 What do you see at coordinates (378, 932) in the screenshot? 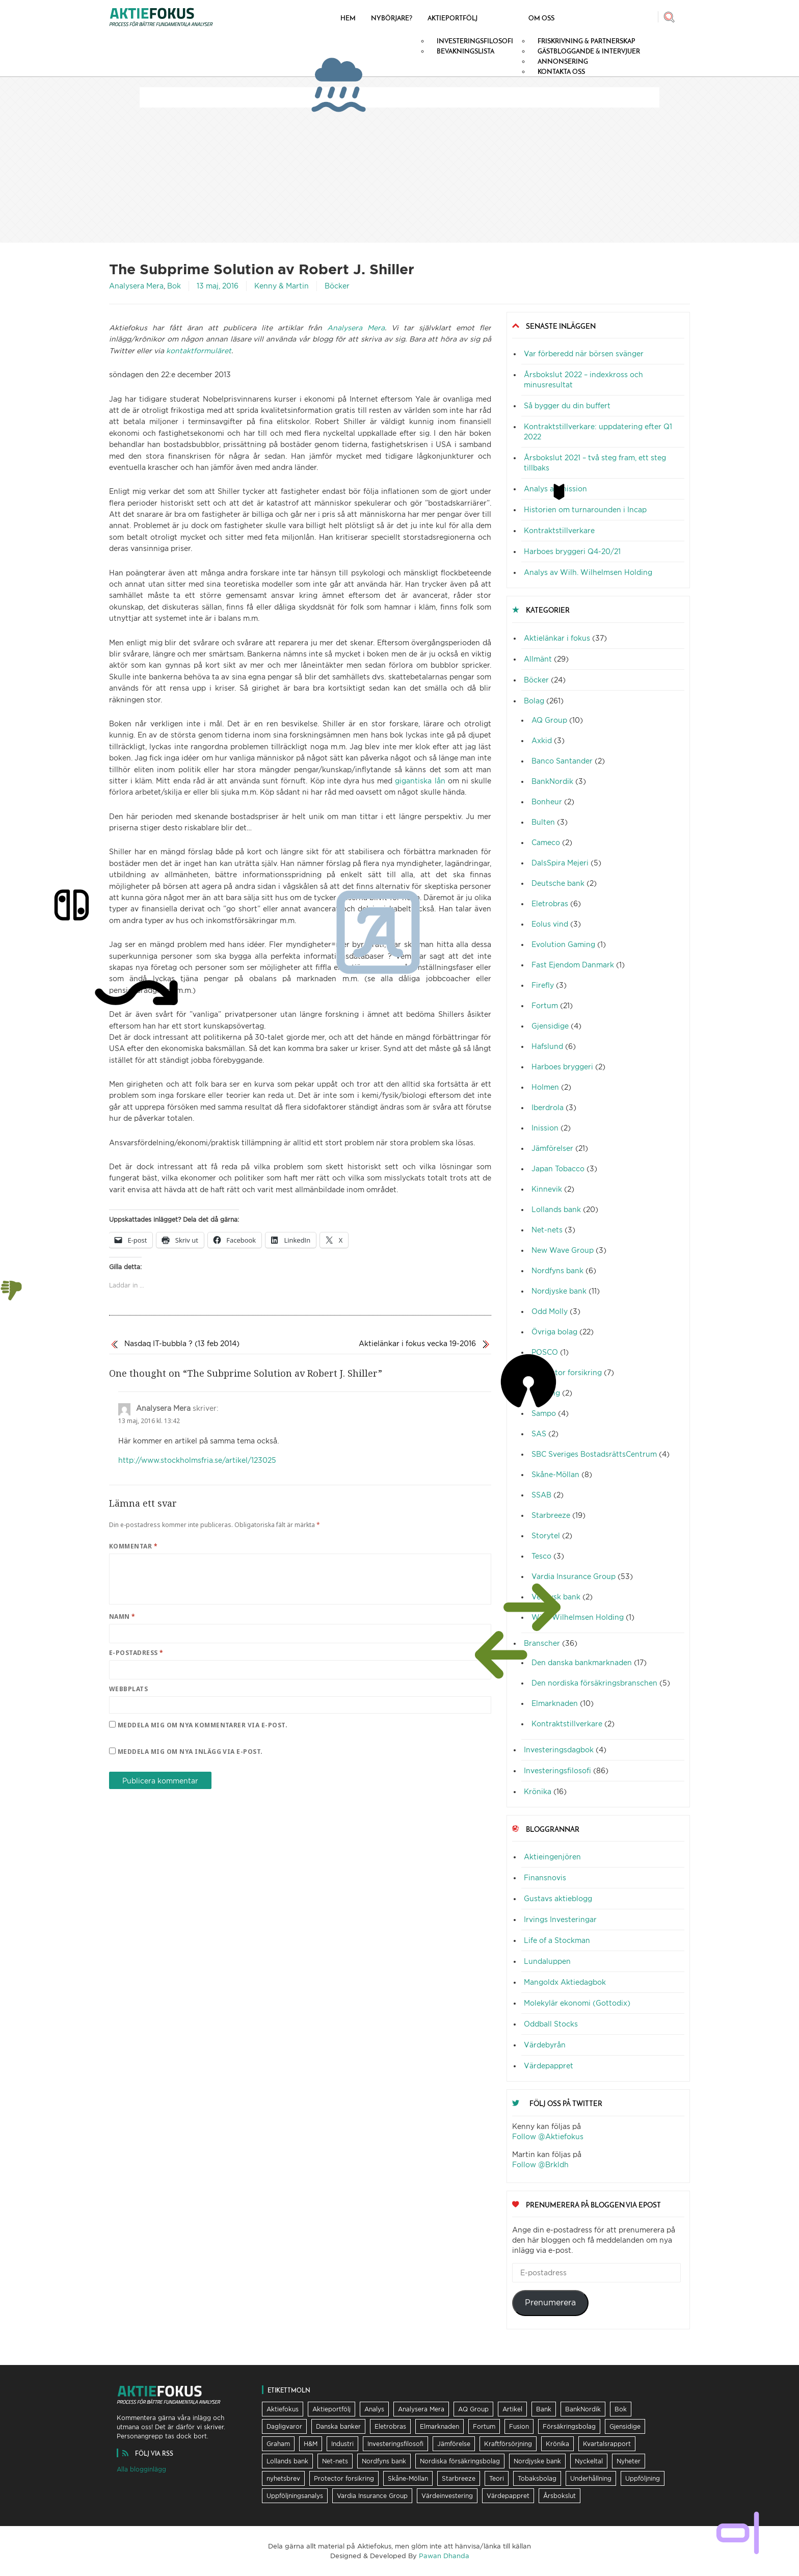
I see `change font or typeface settings` at bounding box center [378, 932].